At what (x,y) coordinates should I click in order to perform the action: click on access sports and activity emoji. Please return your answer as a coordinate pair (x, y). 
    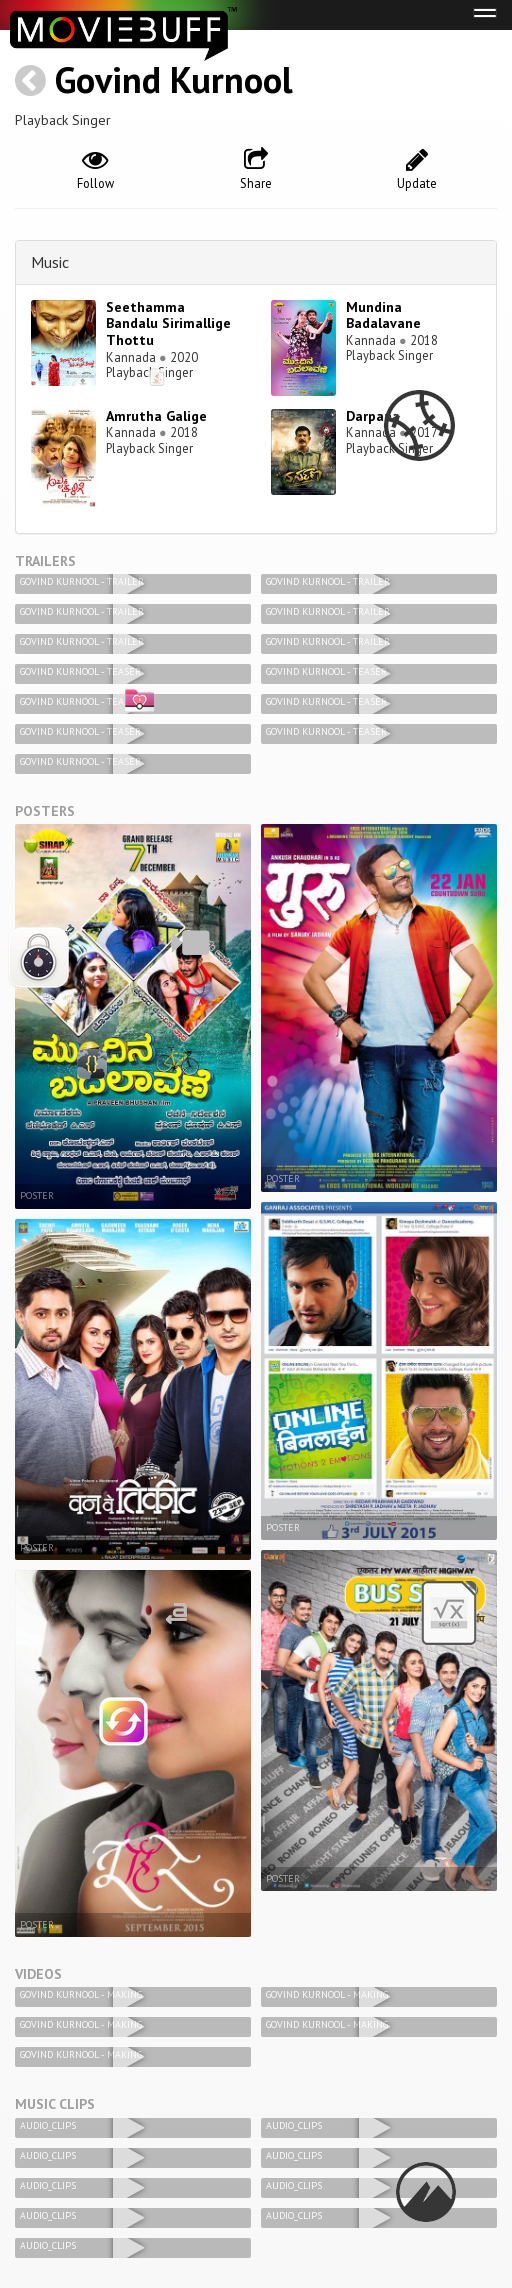
    Looking at the image, I should click on (419, 425).